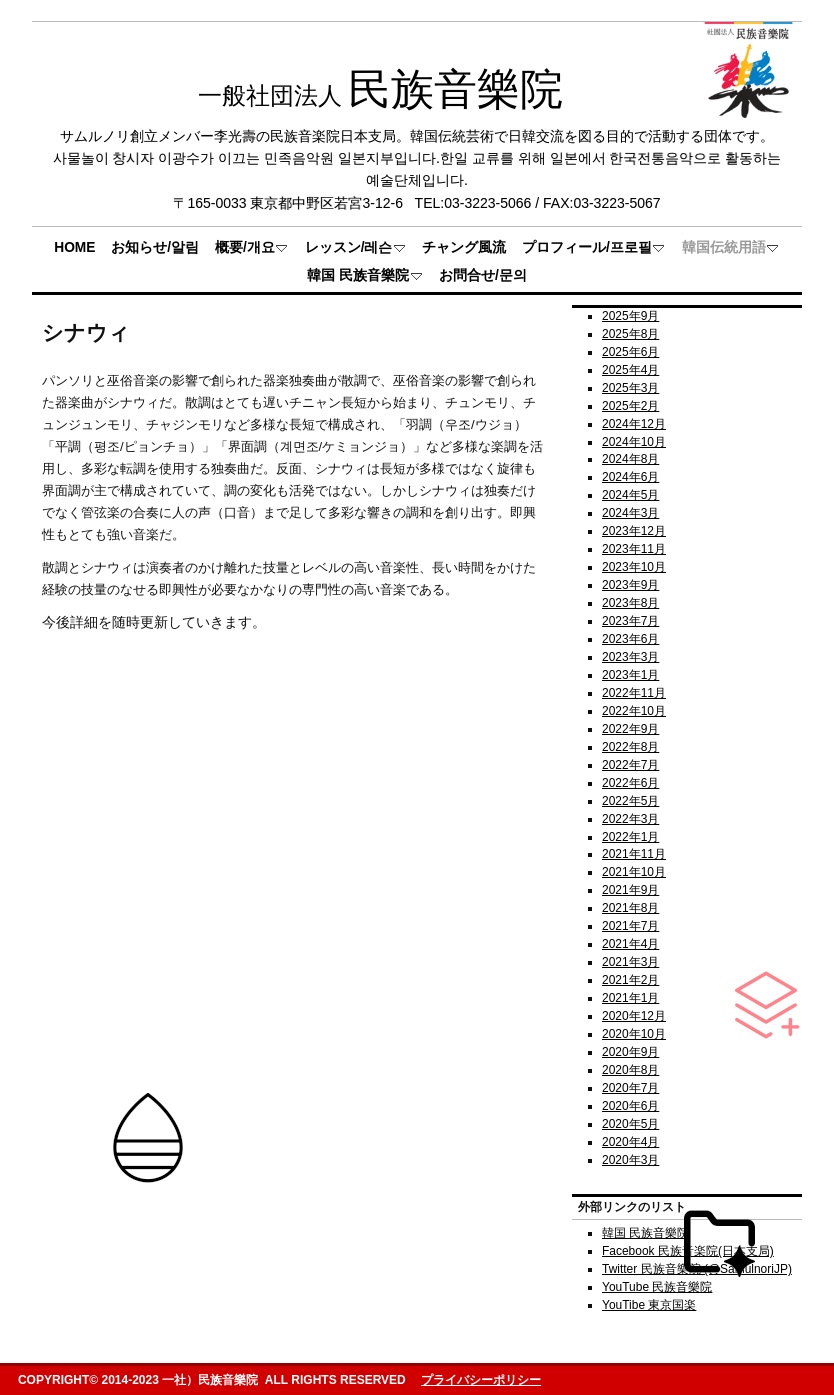  I want to click on create a new space or workspace, so click(719, 1241).